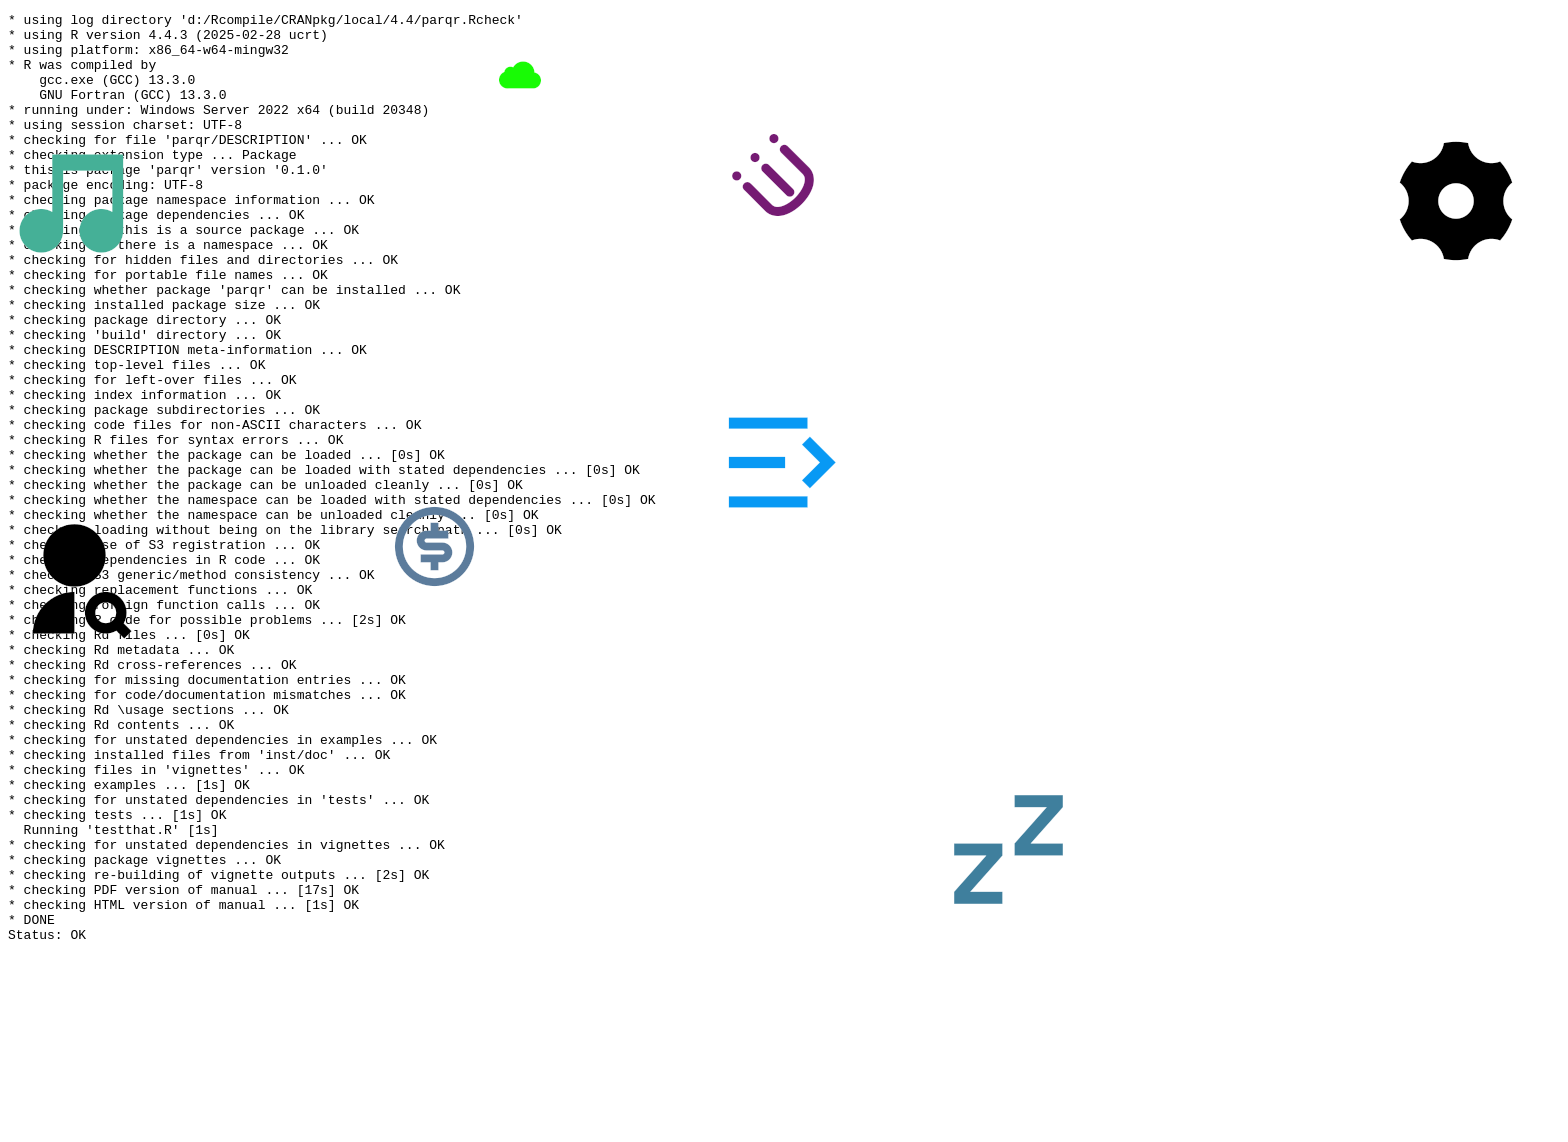 This screenshot has width=1568, height=1142. What do you see at coordinates (79, 203) in the screenshot?
I see `open music player or library` at bounding box center [79, 203].